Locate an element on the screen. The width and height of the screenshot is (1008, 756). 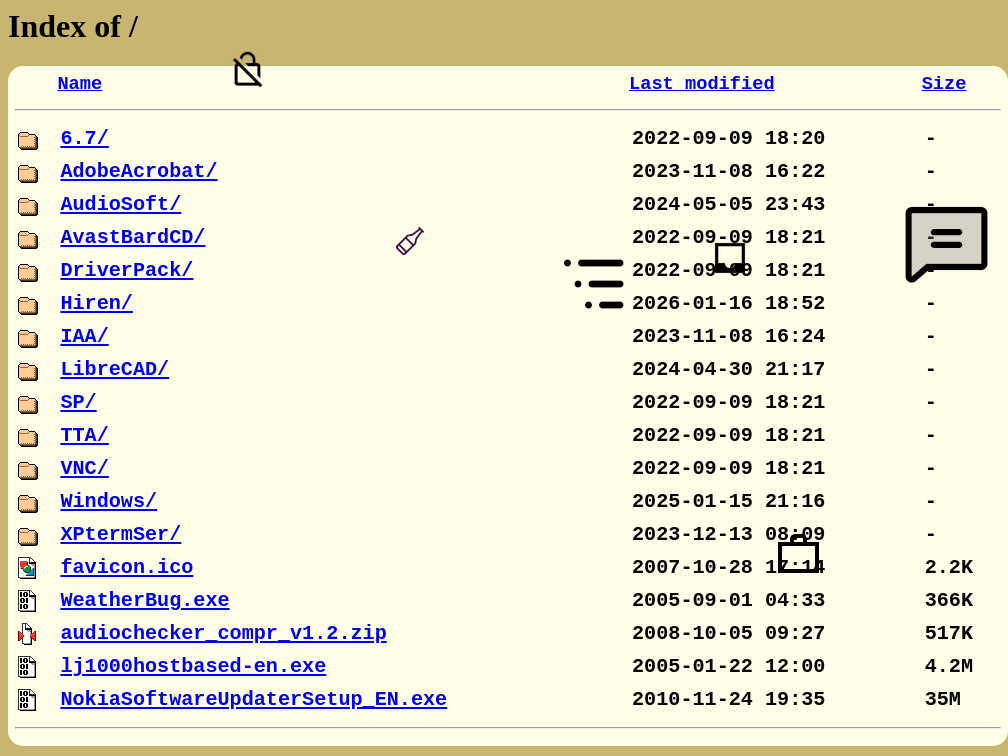
access work or professional settings is located at coordinates (798, 554).